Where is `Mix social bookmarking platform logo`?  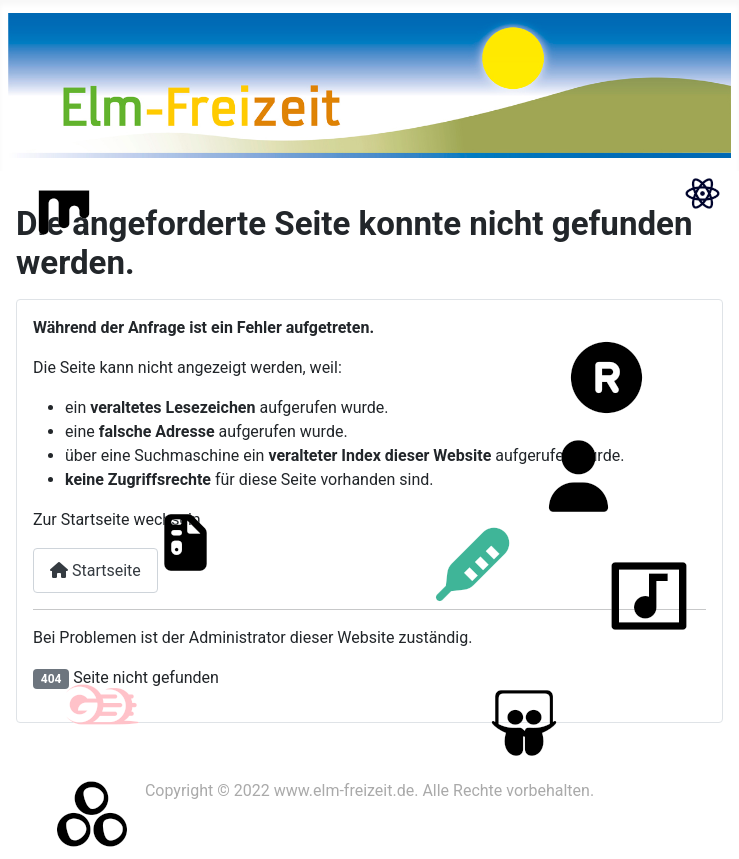 Mix social bookmarking platform logo is located at coordinates (64, 212).